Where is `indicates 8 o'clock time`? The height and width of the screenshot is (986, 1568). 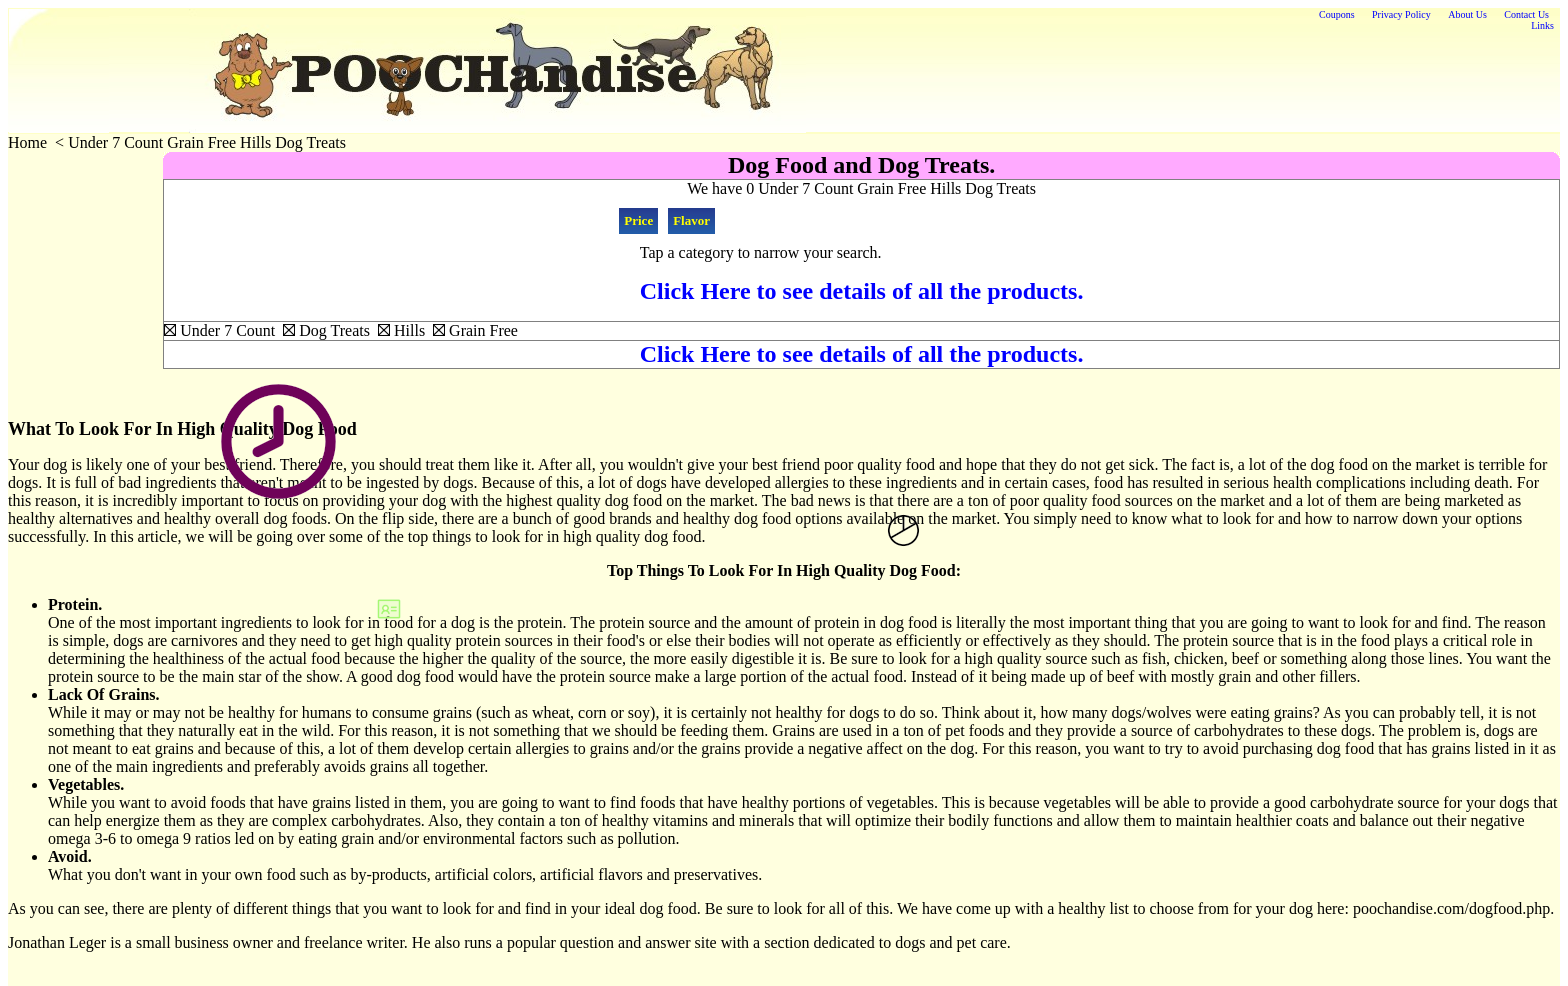 indicates 8 o'clock time is located at coordinates (278, 441).